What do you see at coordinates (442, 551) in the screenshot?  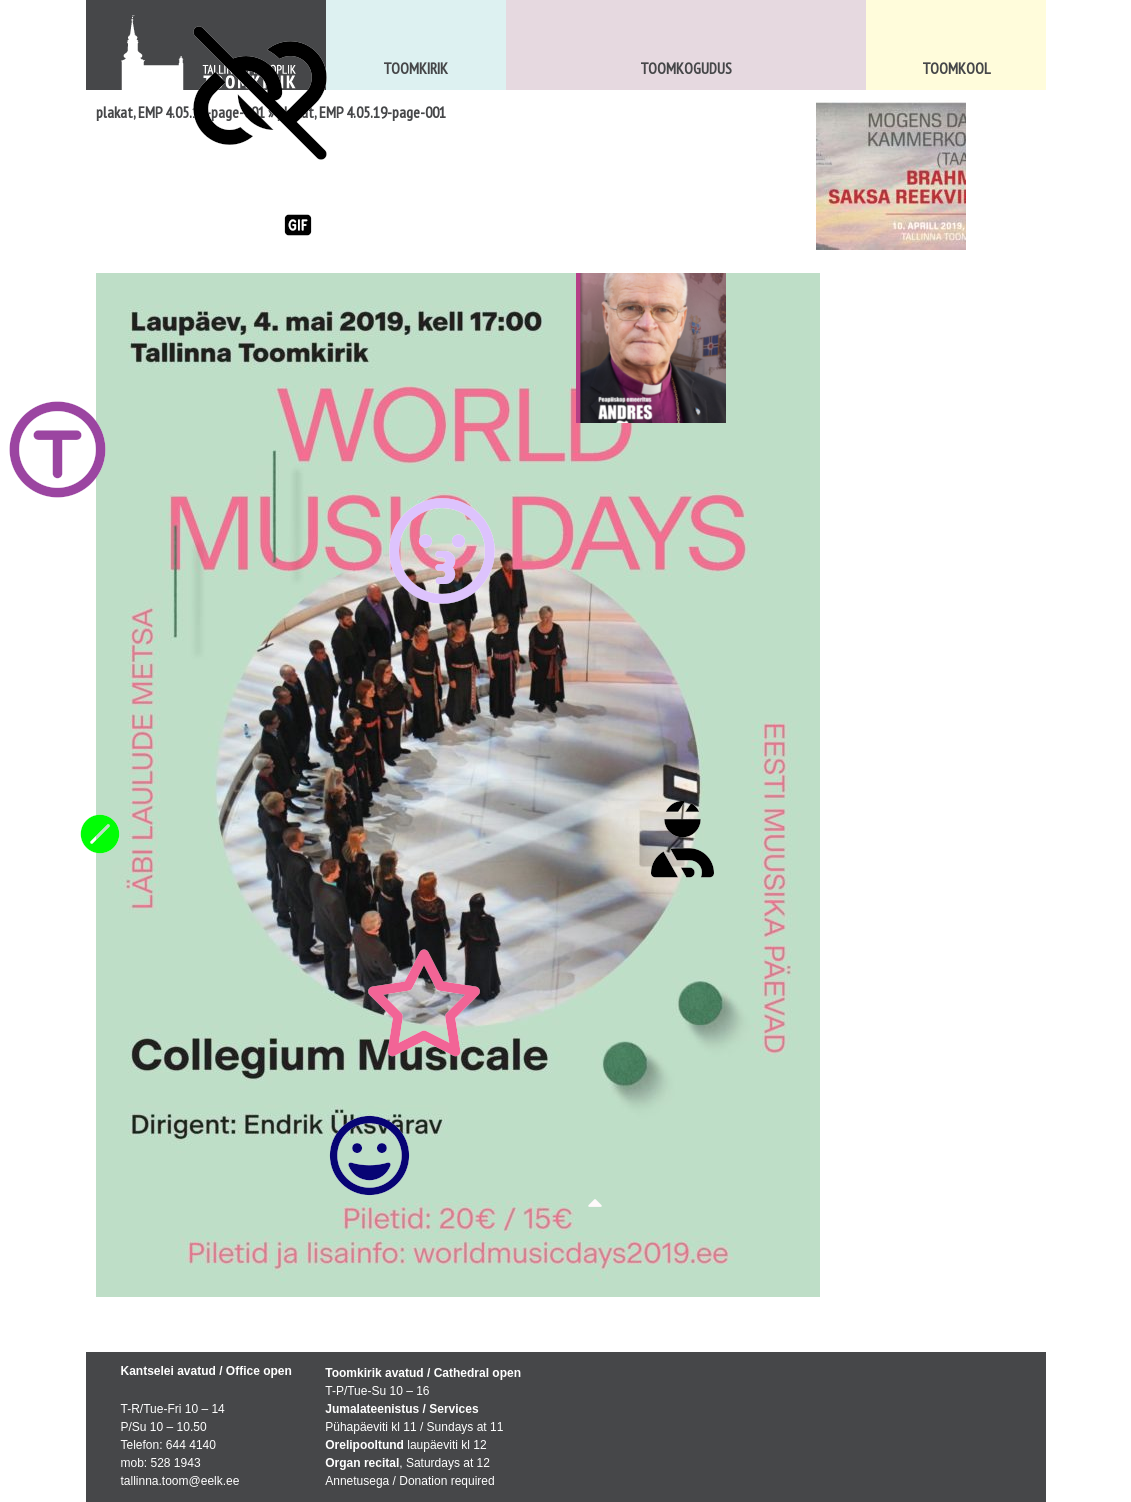 I see `send a kiss emoji reaction` at bounding box center [442, 551].